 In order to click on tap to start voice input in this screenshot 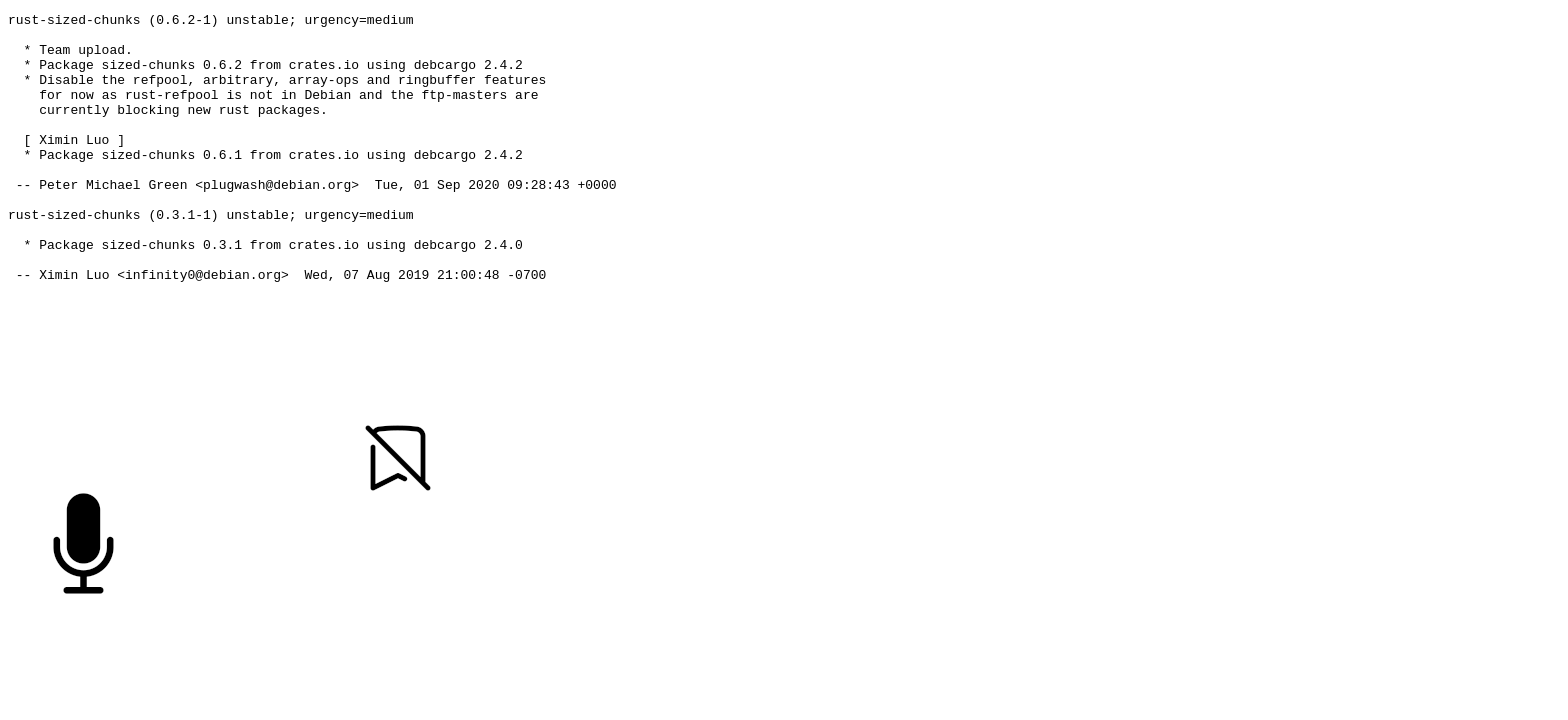, I will do `click(83, 543)`.